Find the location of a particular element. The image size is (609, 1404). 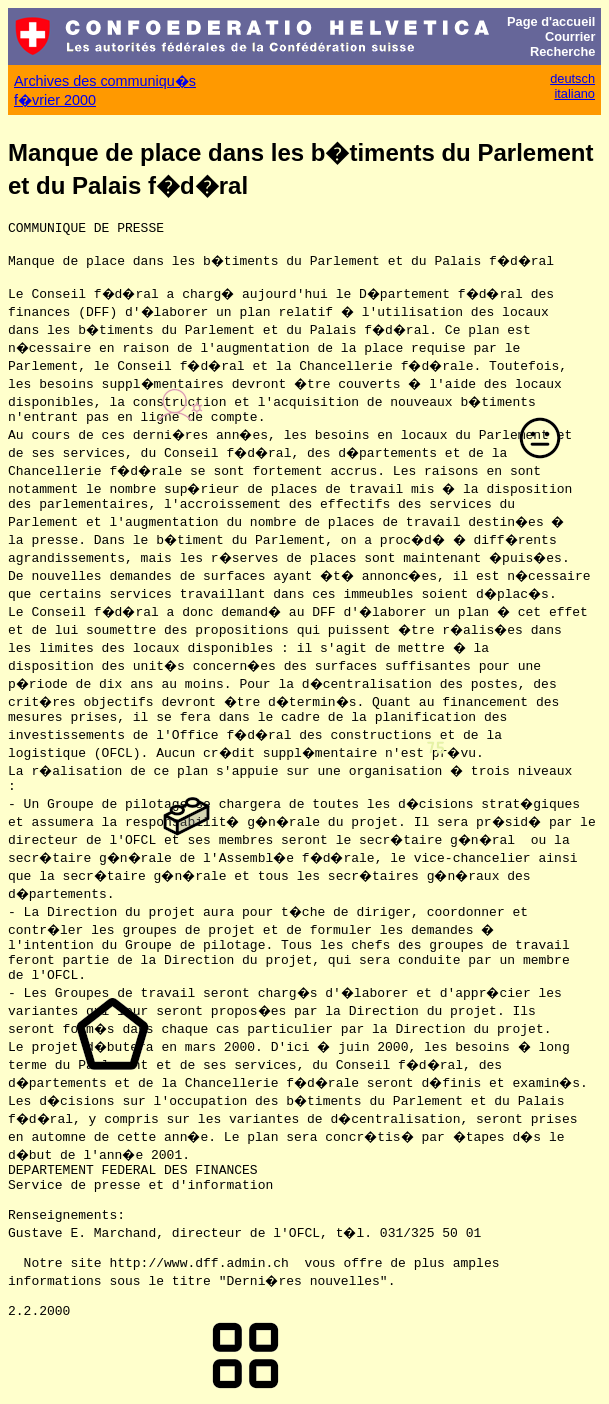

displays the number 75 as a badge or counter is located at coordinates (435, 747).